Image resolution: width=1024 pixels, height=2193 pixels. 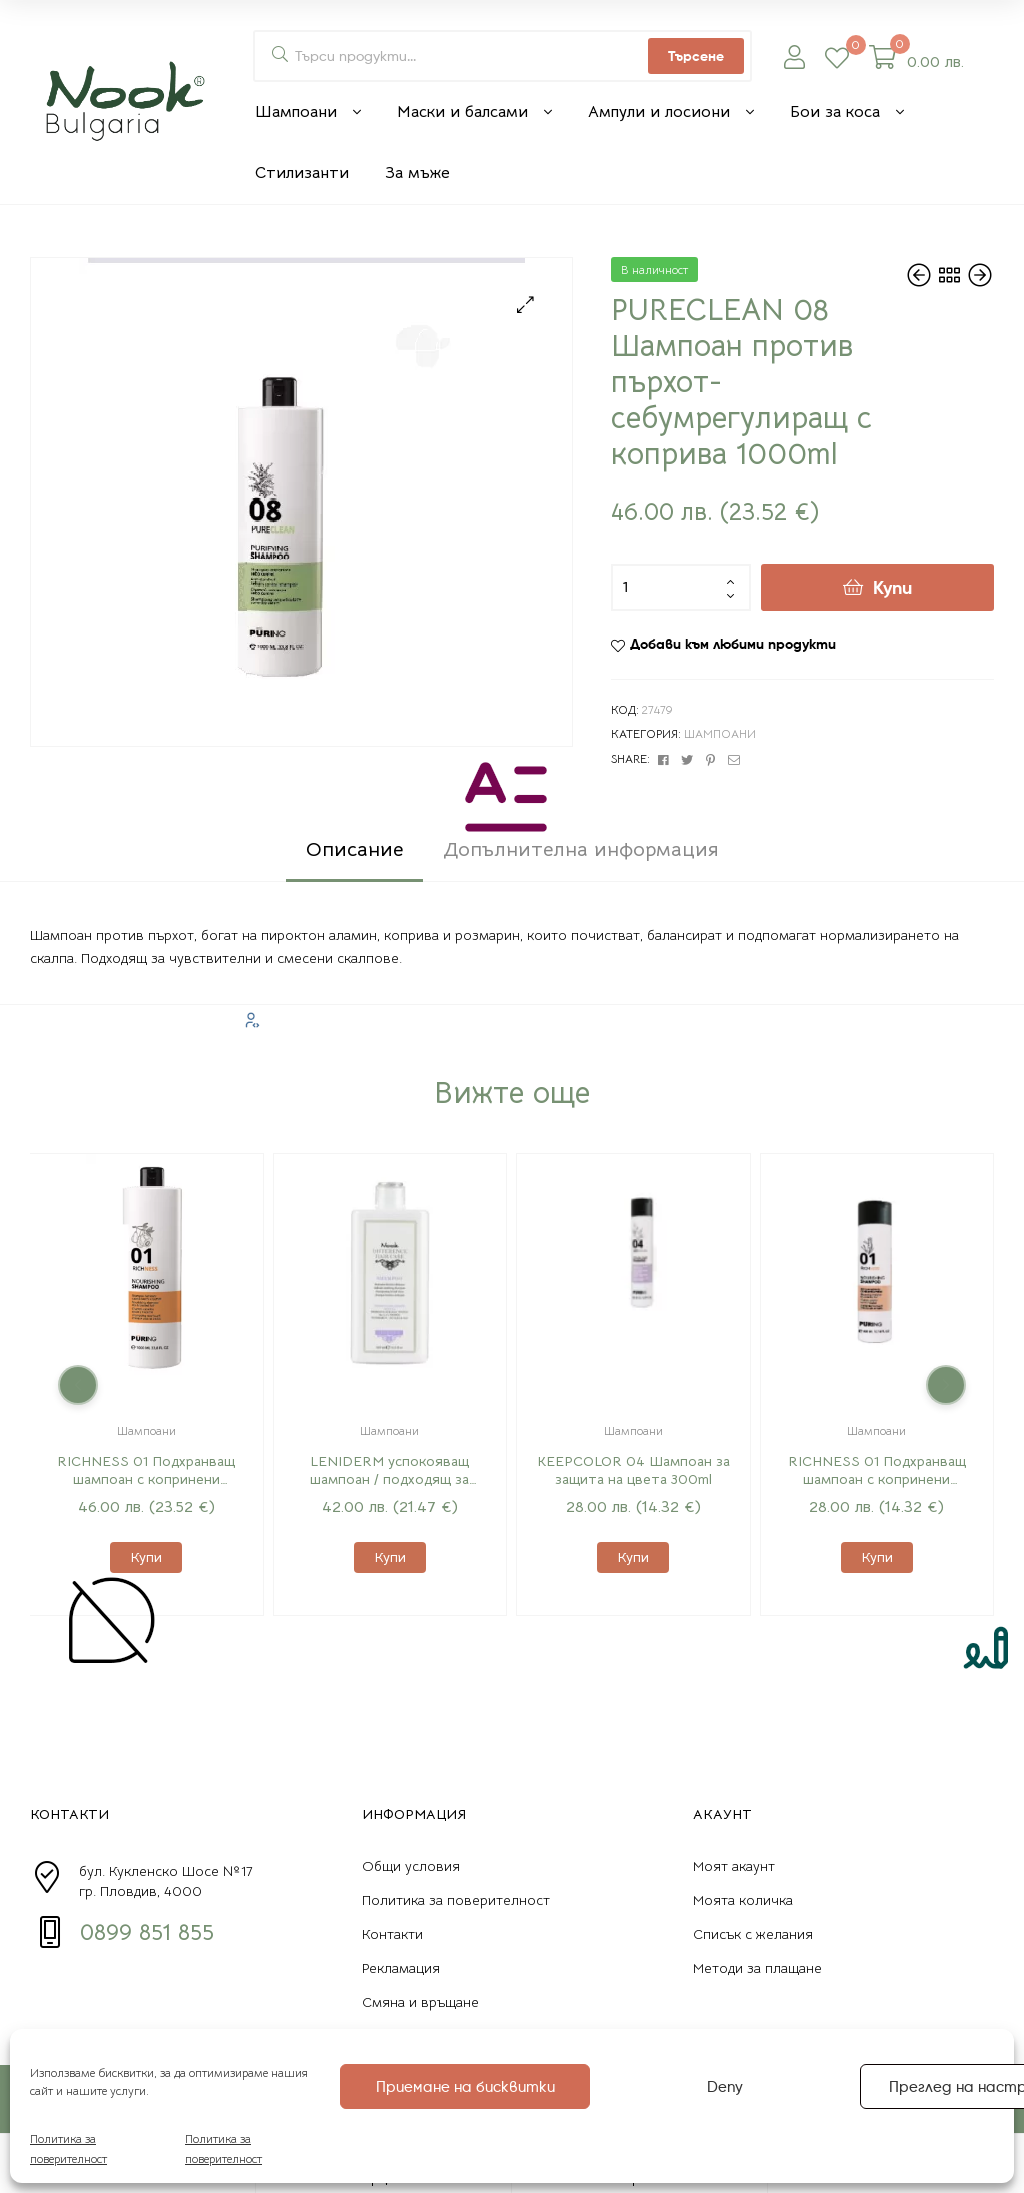 What do you see at coordinates (110, 1622) in the screenshot?
I see `mute or disable chat notifications` at bounding box center [110, 1622].